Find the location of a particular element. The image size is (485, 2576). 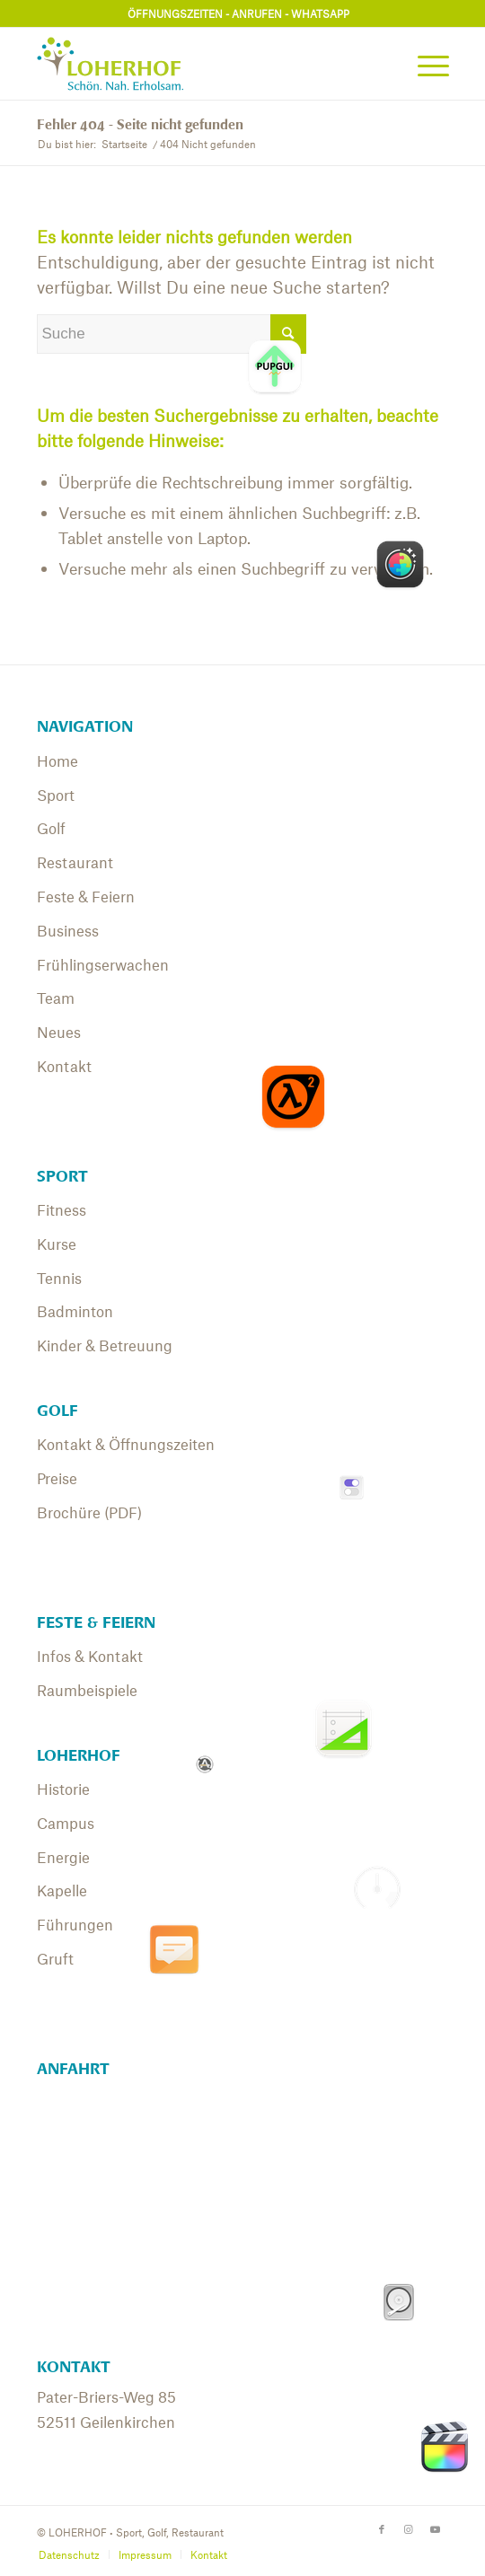

open disk utility application is located at coordinates (399, 2302).